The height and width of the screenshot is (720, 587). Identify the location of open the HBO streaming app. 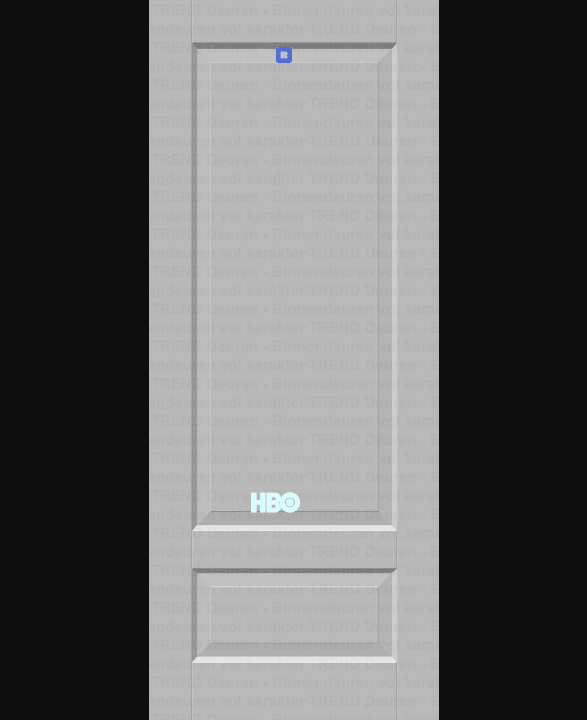
(275, 502).